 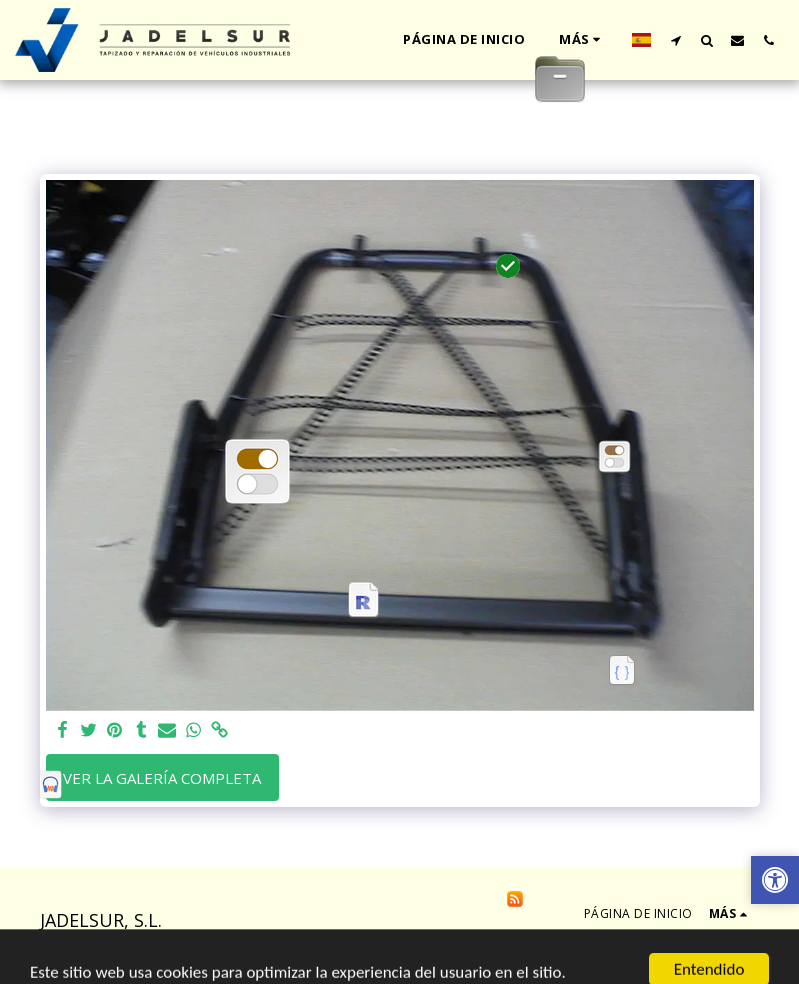 What do you see at coordinates (515, 899) in the screenshot?
I see `open rss feed reader app` at bounding box center [515, 899].